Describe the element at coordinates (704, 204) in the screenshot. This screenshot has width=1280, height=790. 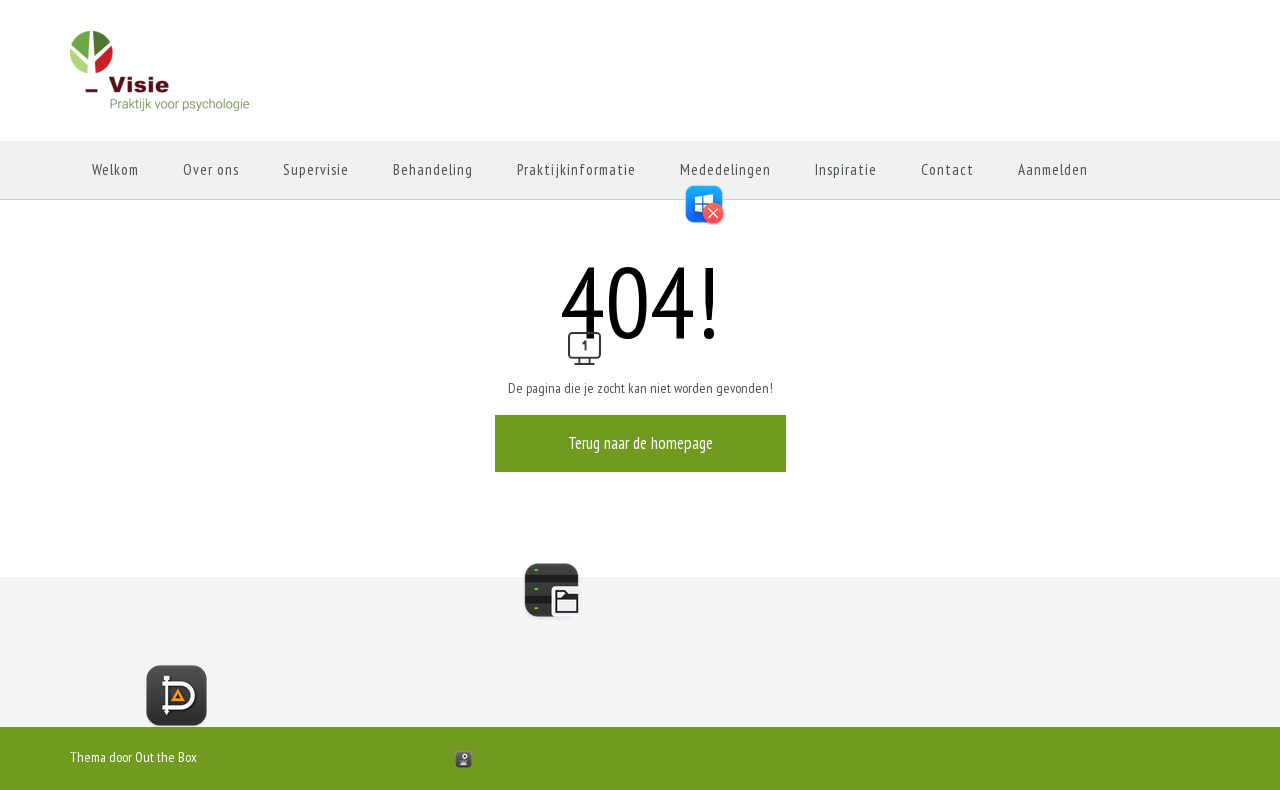
I see `uninstall windows applications running through wine` at that location.